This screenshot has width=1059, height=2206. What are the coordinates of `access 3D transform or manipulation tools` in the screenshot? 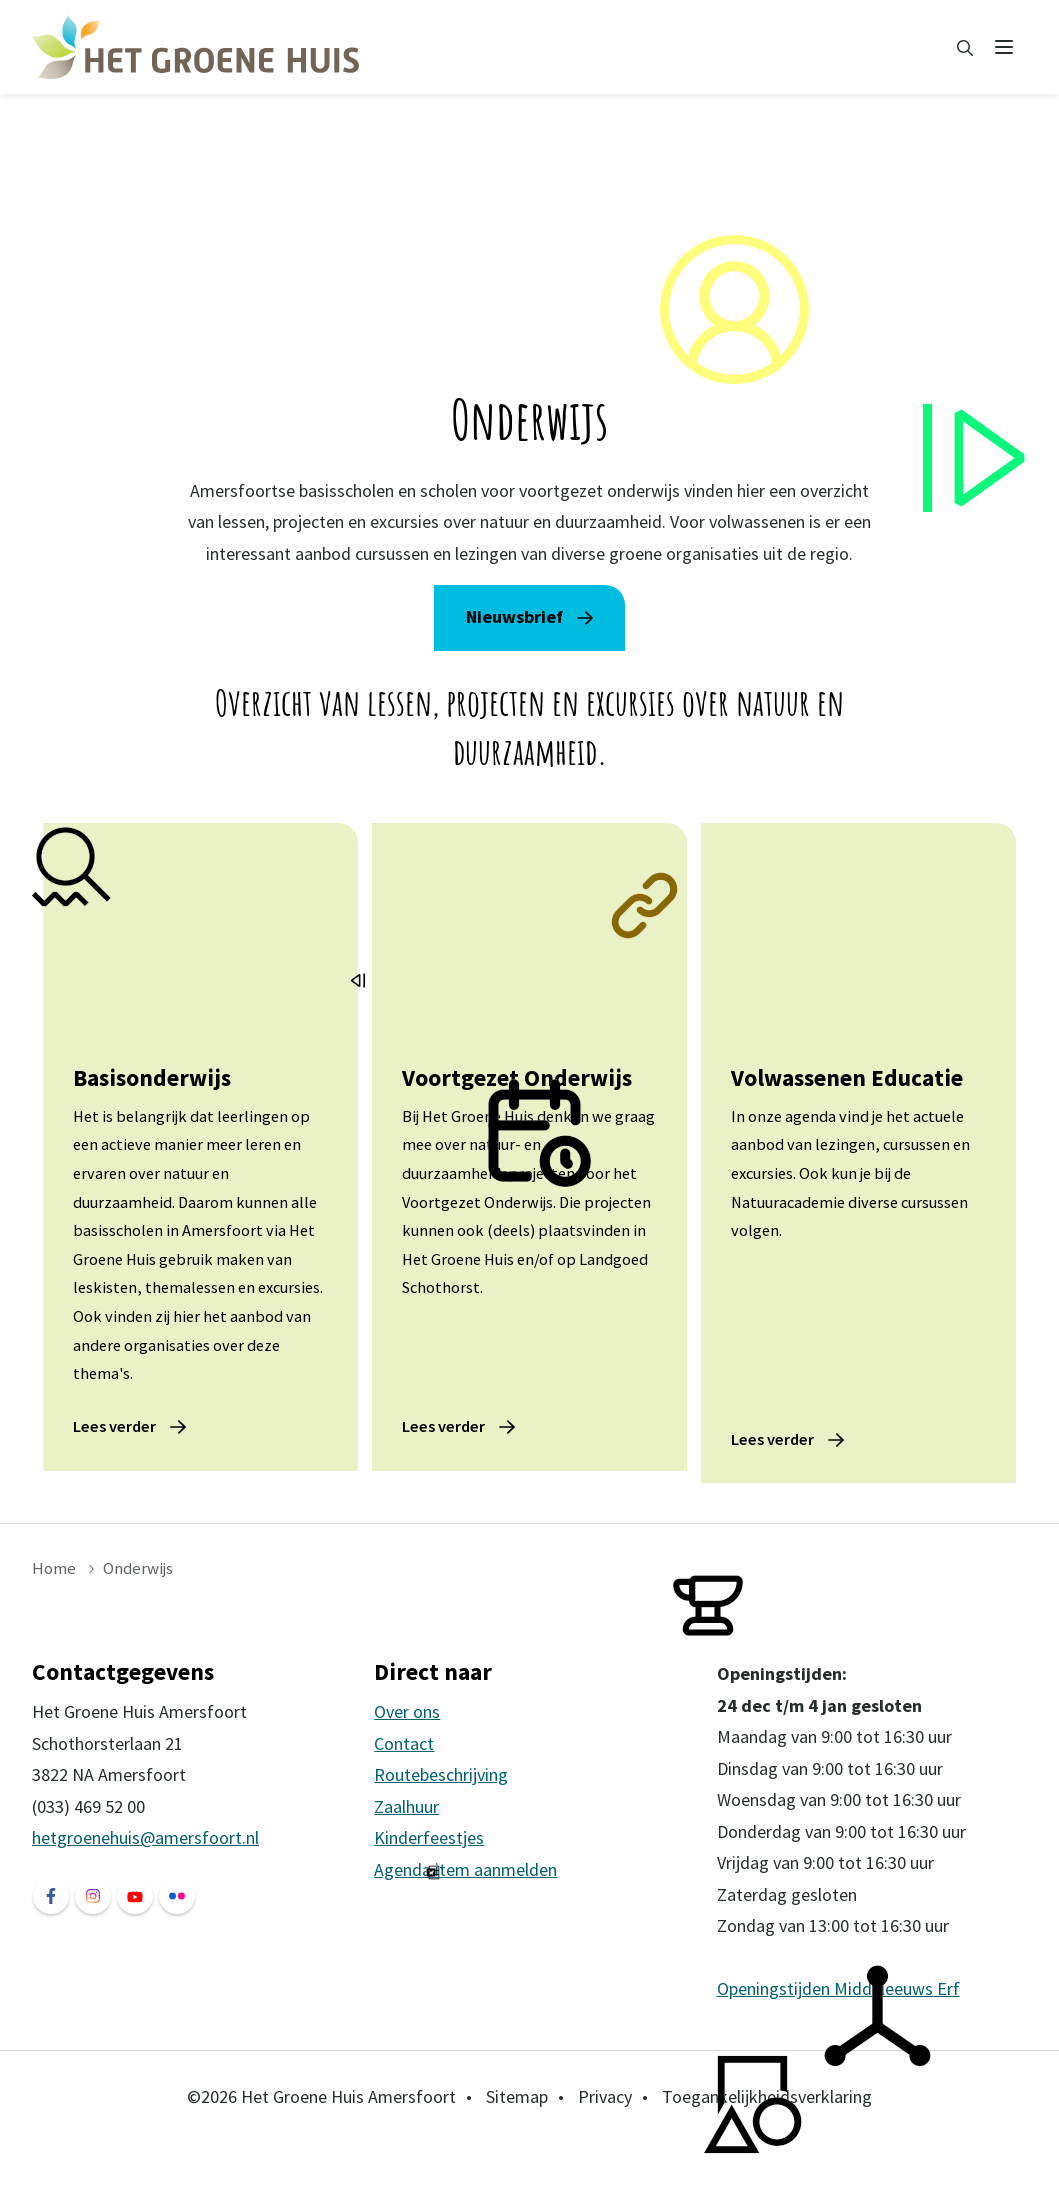 It's located at (877, 2018).